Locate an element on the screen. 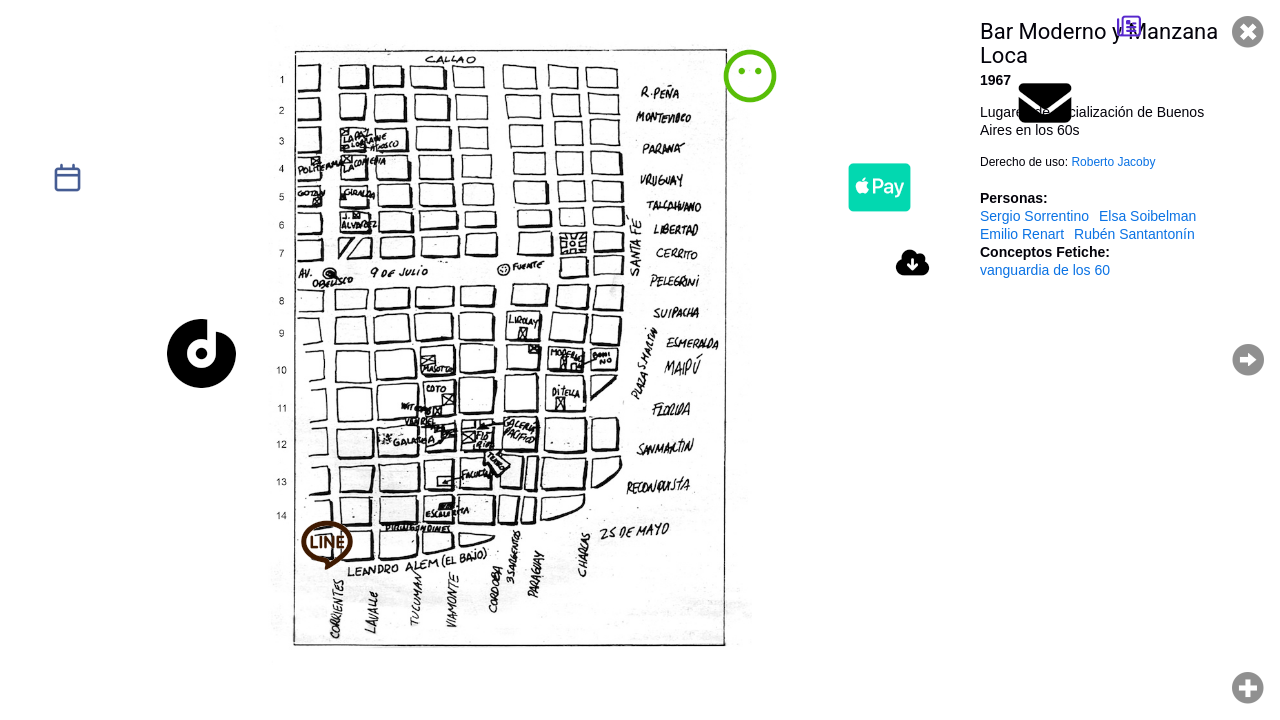  download from cloud storage is located at coordinates (912, 262).